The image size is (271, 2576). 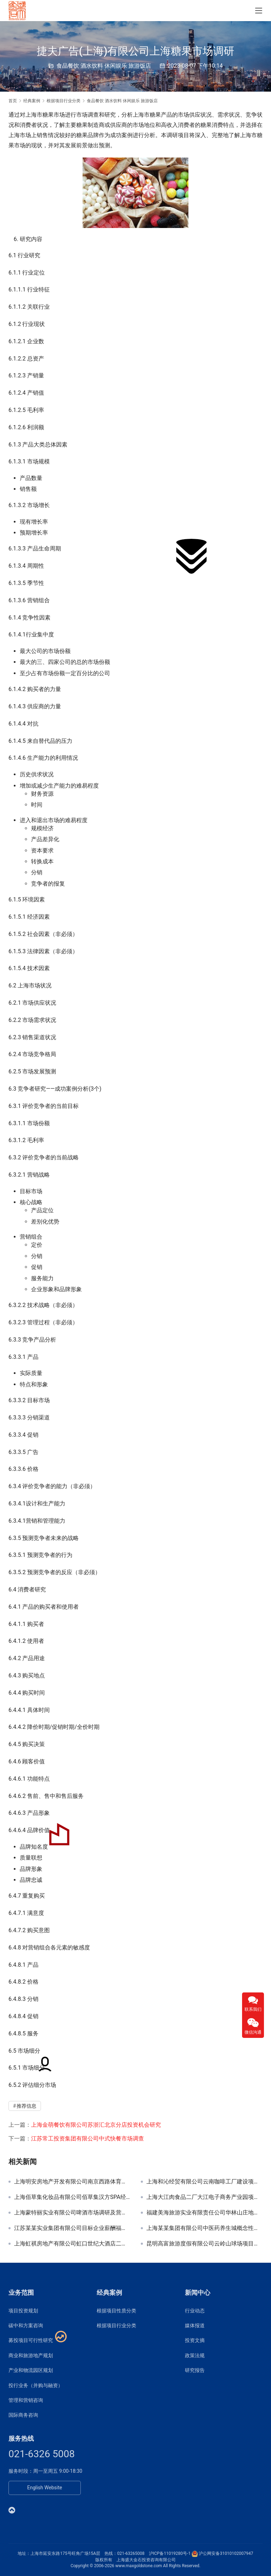 What do you see at coordinates (191, 556) in the screenshot?
I see `VictoriaMetrics logo` at bounding box center [191, 556].